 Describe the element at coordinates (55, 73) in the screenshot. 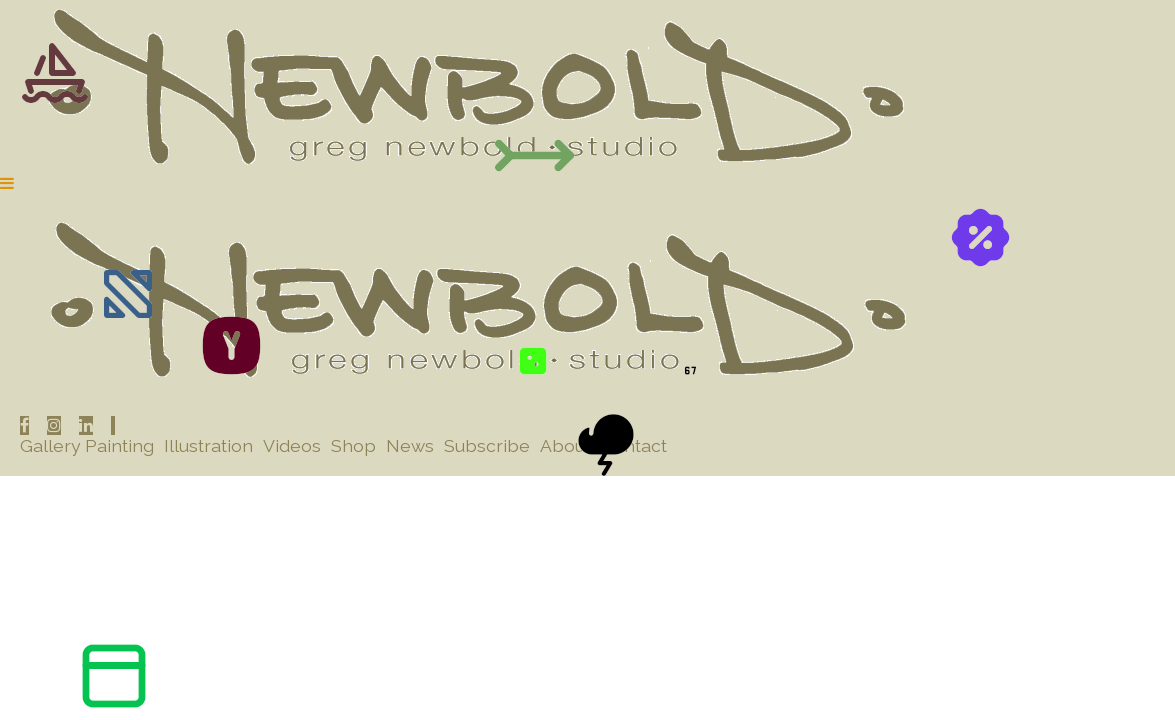

I see `access sailing or boating features` at that location.